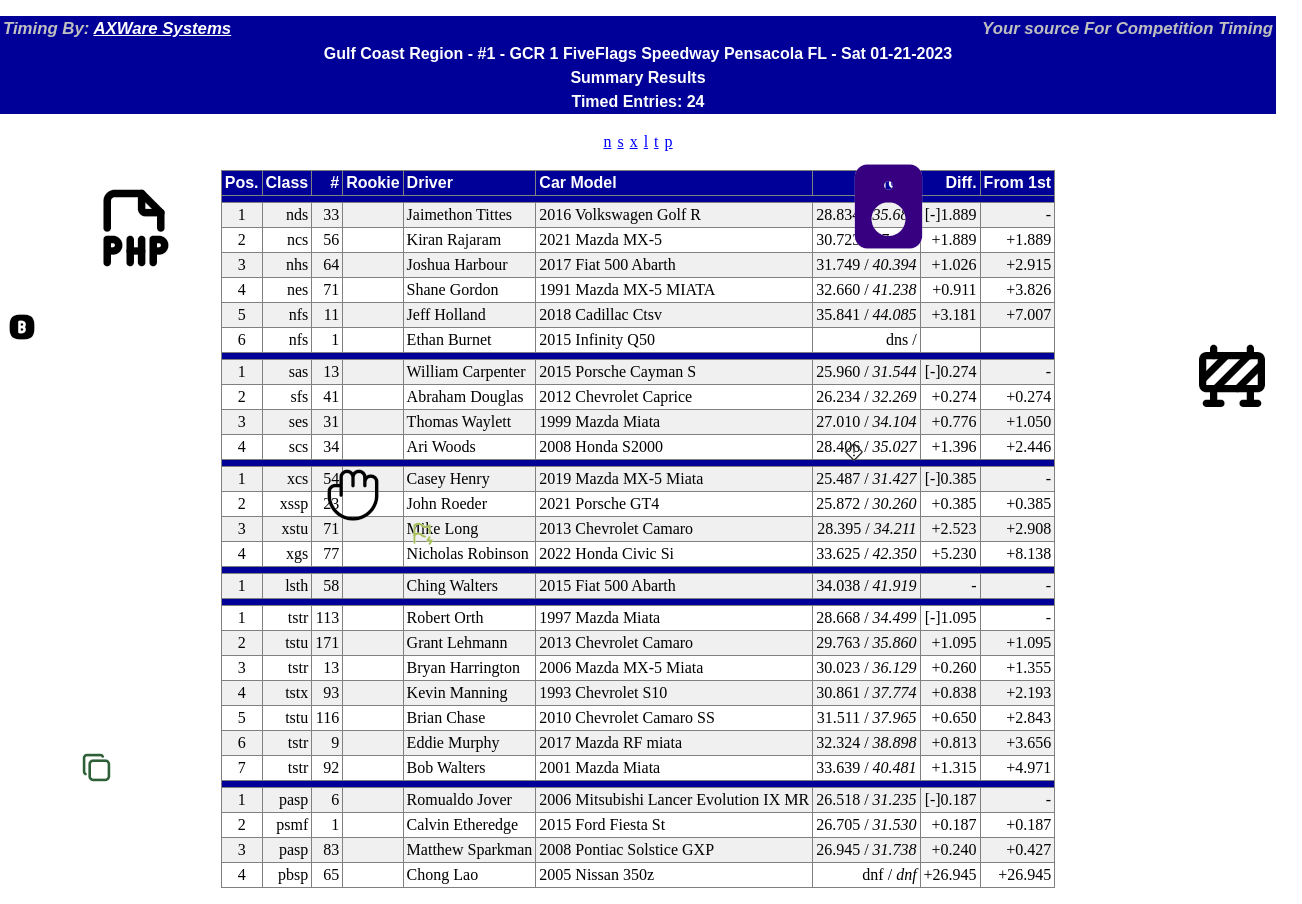 The height and width of the screenshot is (904, 1302). I want to click on drag to reorder or move an item, so click(353, 488).